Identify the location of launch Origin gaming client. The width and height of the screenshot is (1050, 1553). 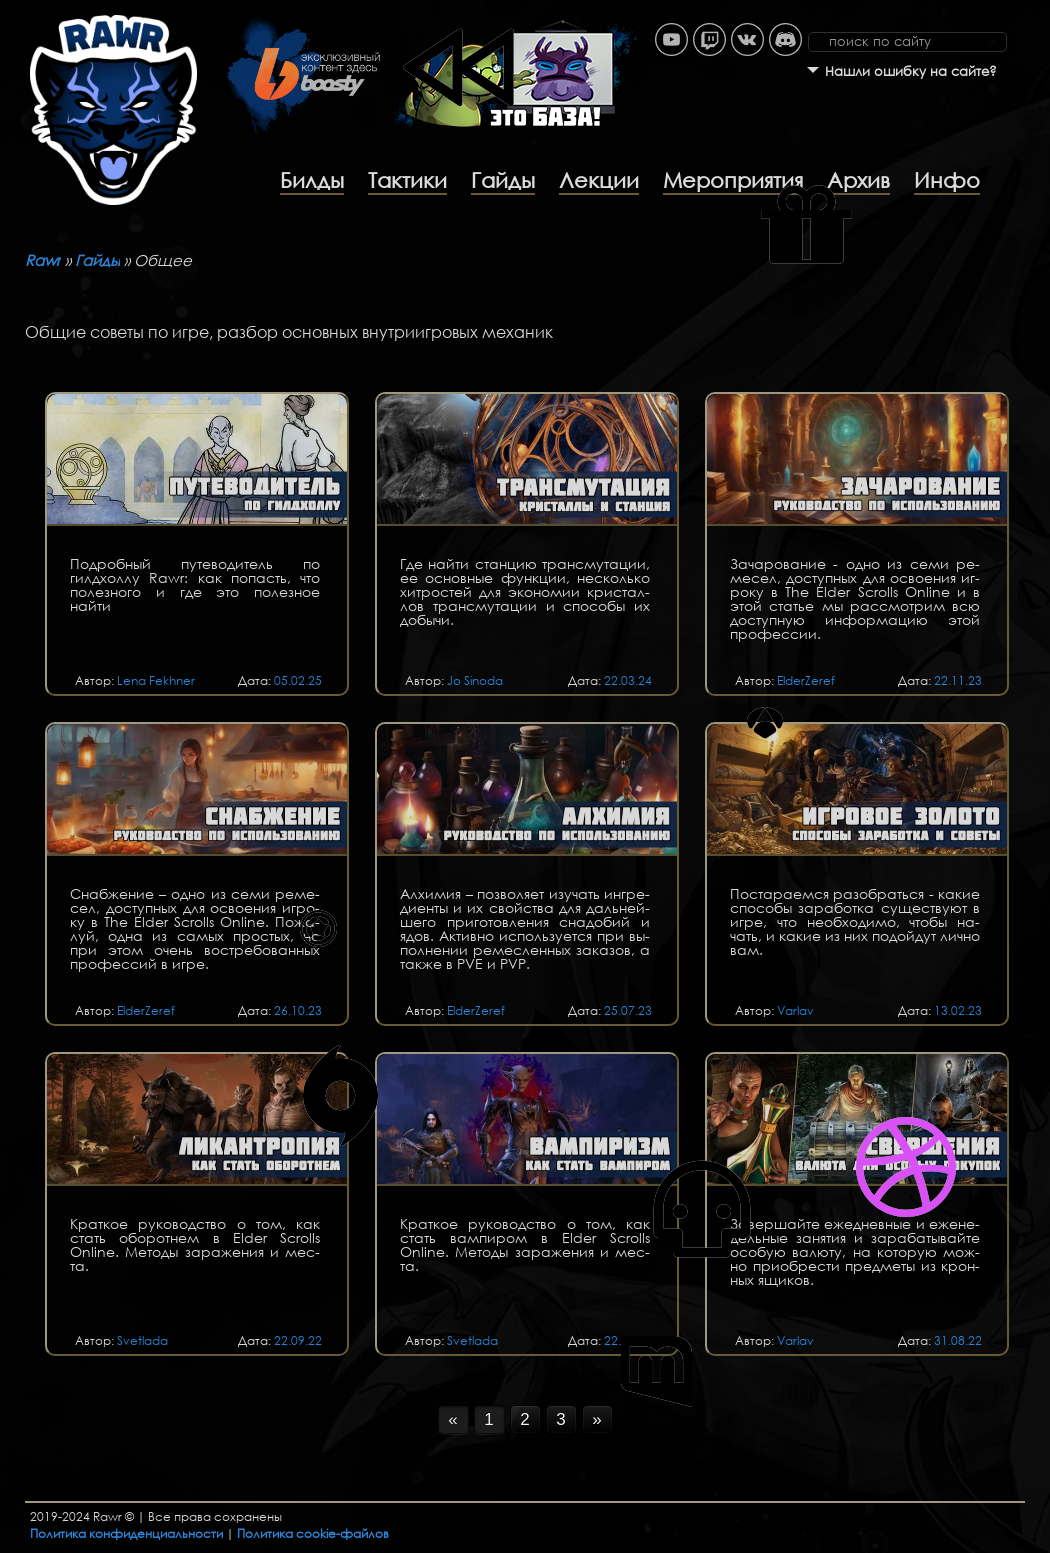
(340, 1095).